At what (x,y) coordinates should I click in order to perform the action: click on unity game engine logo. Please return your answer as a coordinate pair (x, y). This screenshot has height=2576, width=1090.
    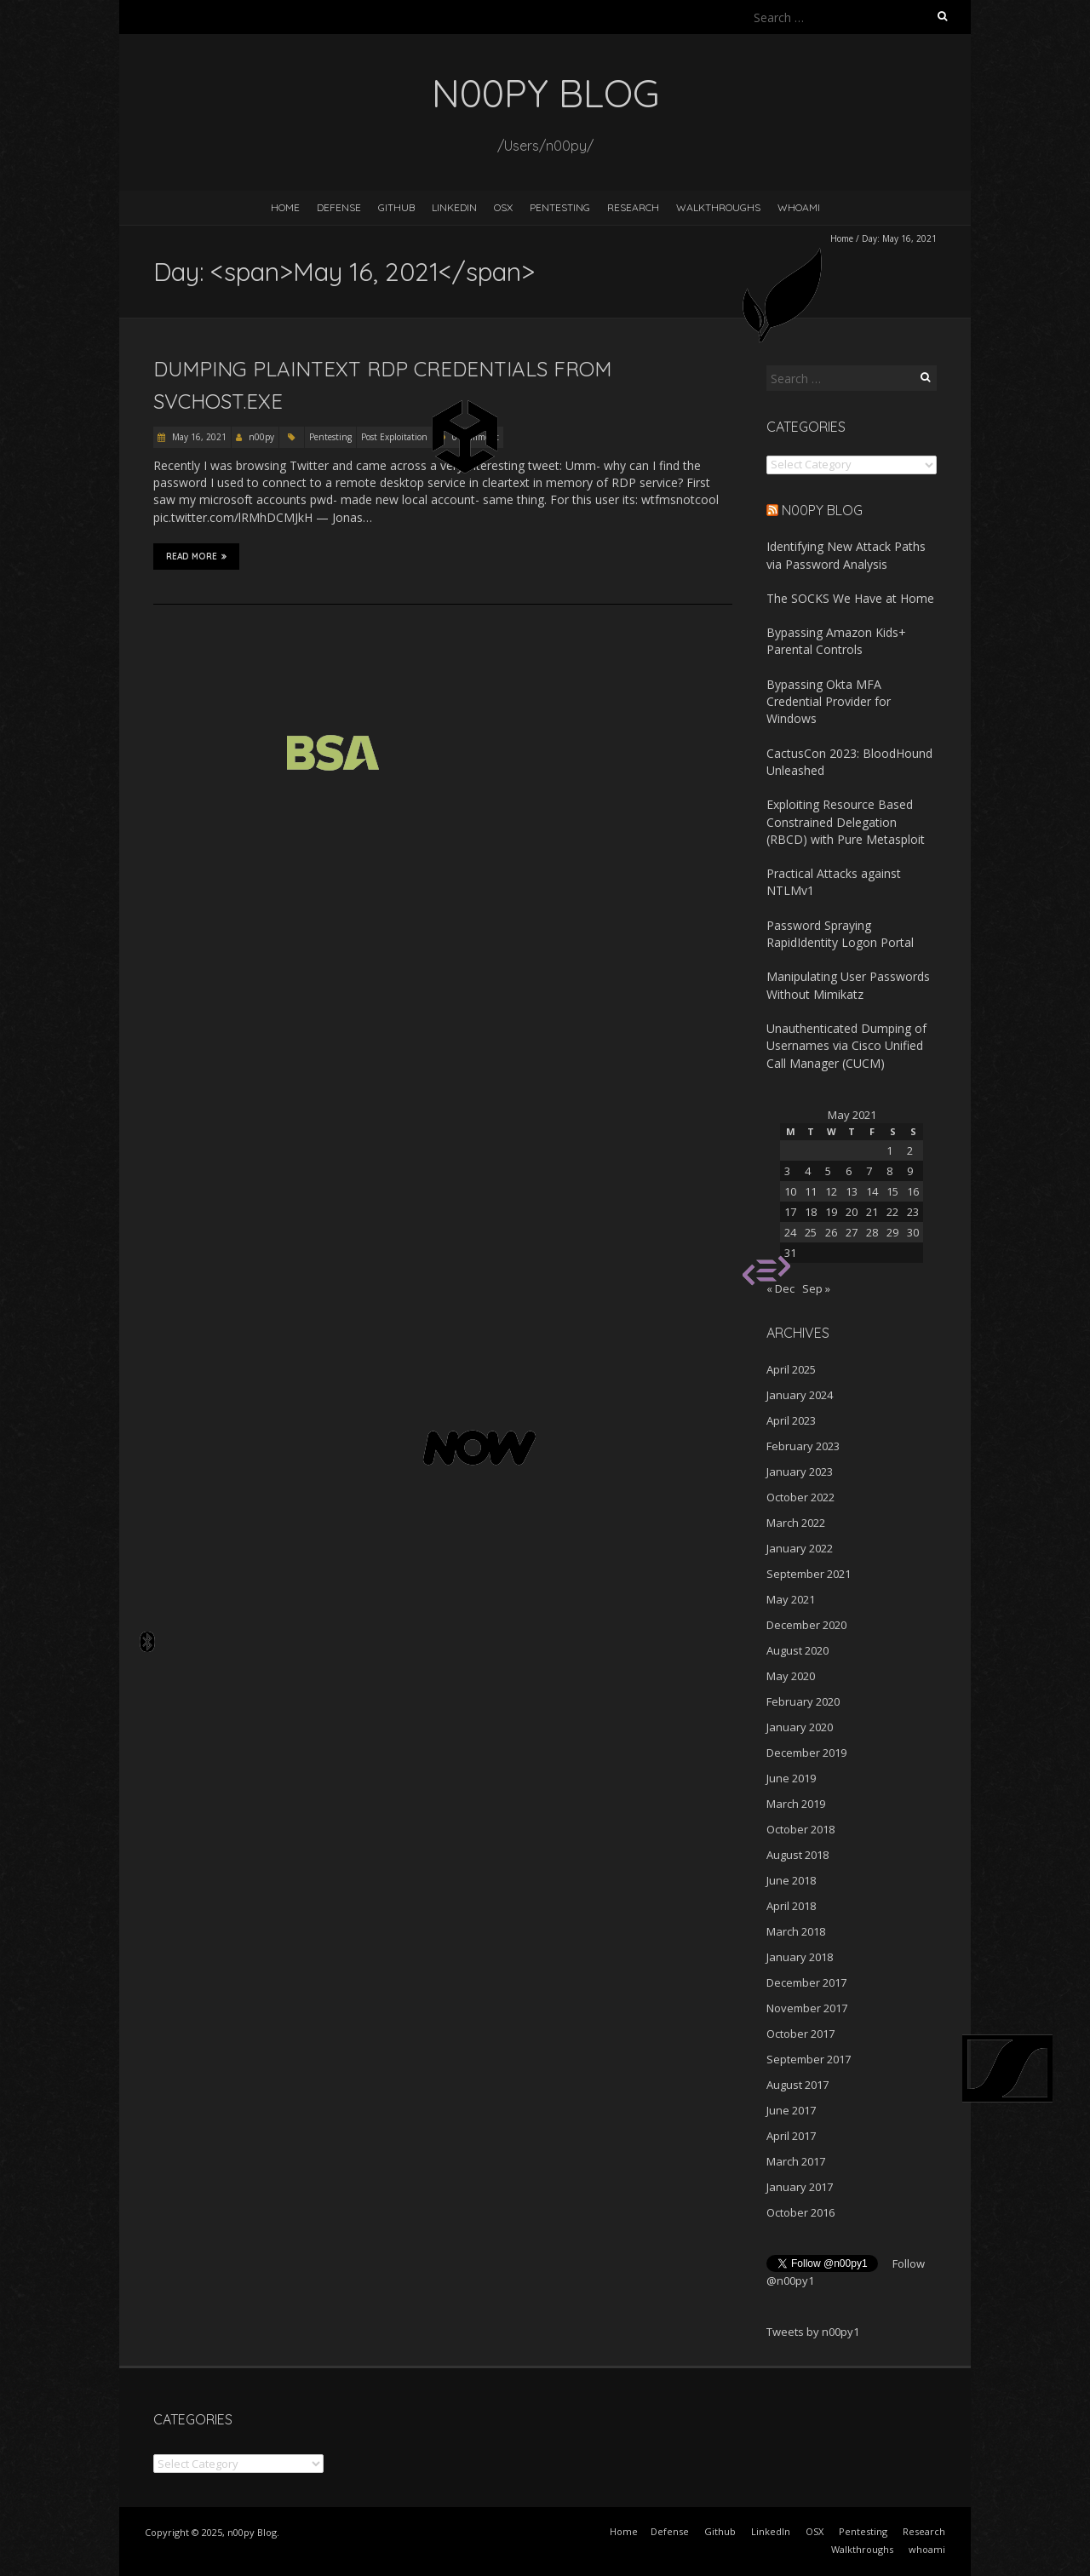
    Looking at the image, I should click on (465, 437).